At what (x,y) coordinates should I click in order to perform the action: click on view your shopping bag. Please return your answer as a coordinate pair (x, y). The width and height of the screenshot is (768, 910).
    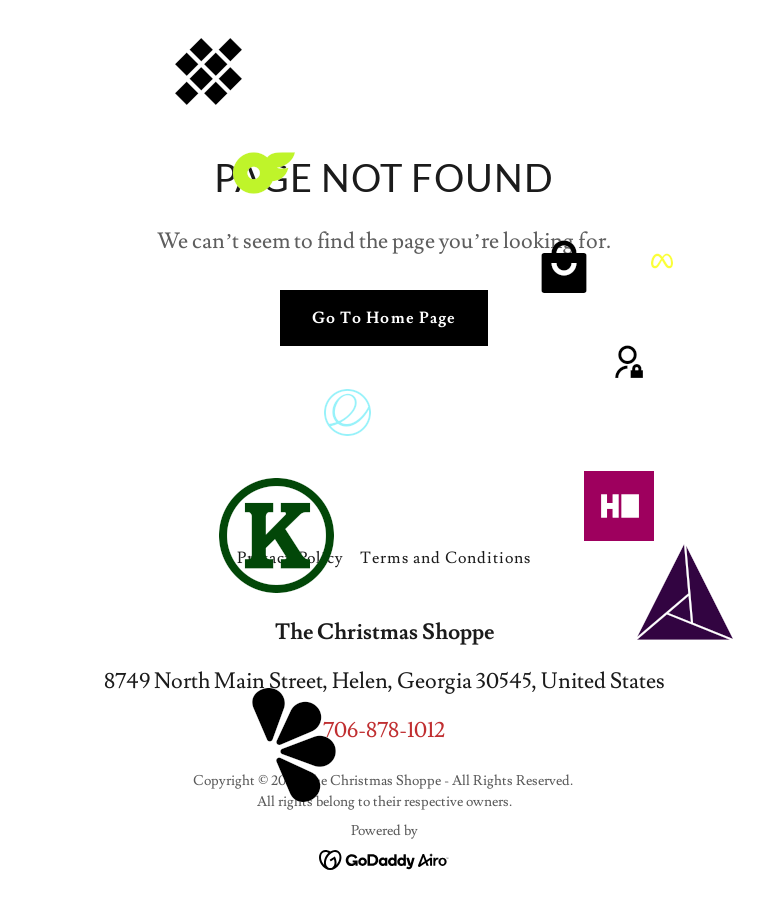
    Looking at the image, I should click on (564, 268).